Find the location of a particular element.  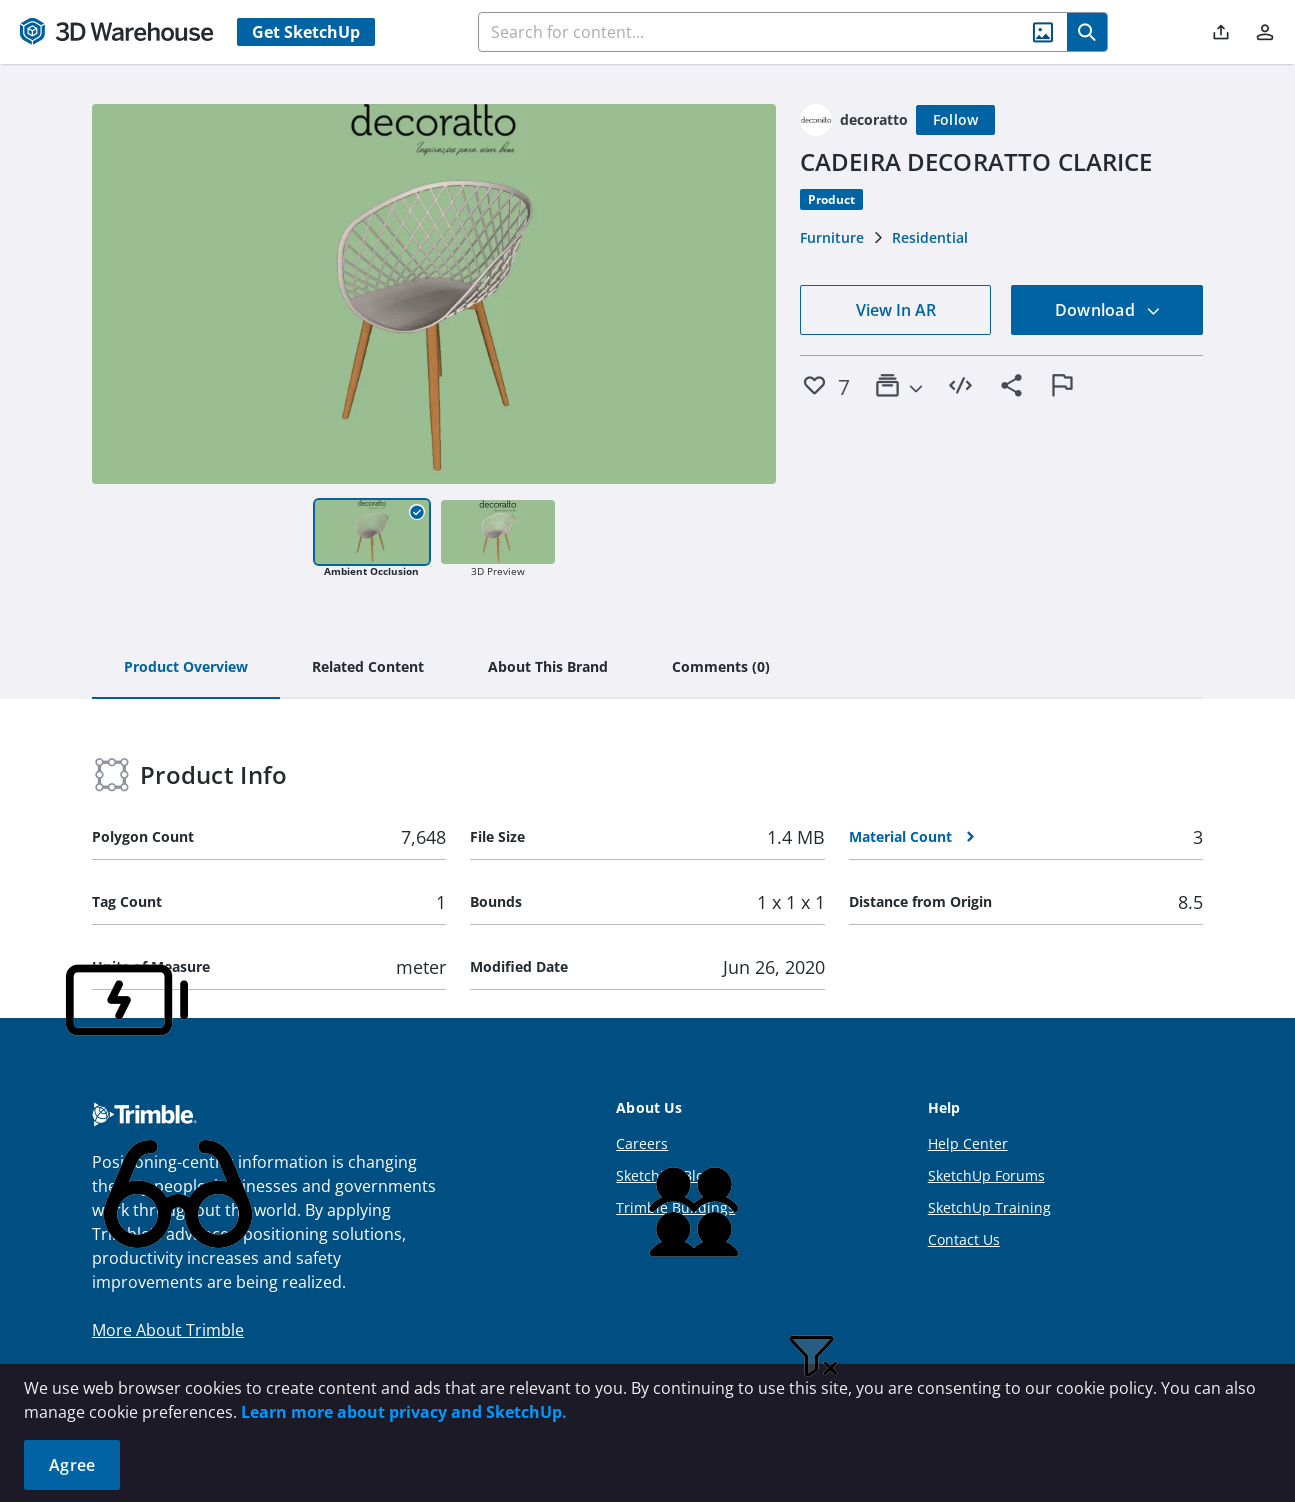

enable reading mode is located at coordinates (178, 1194).